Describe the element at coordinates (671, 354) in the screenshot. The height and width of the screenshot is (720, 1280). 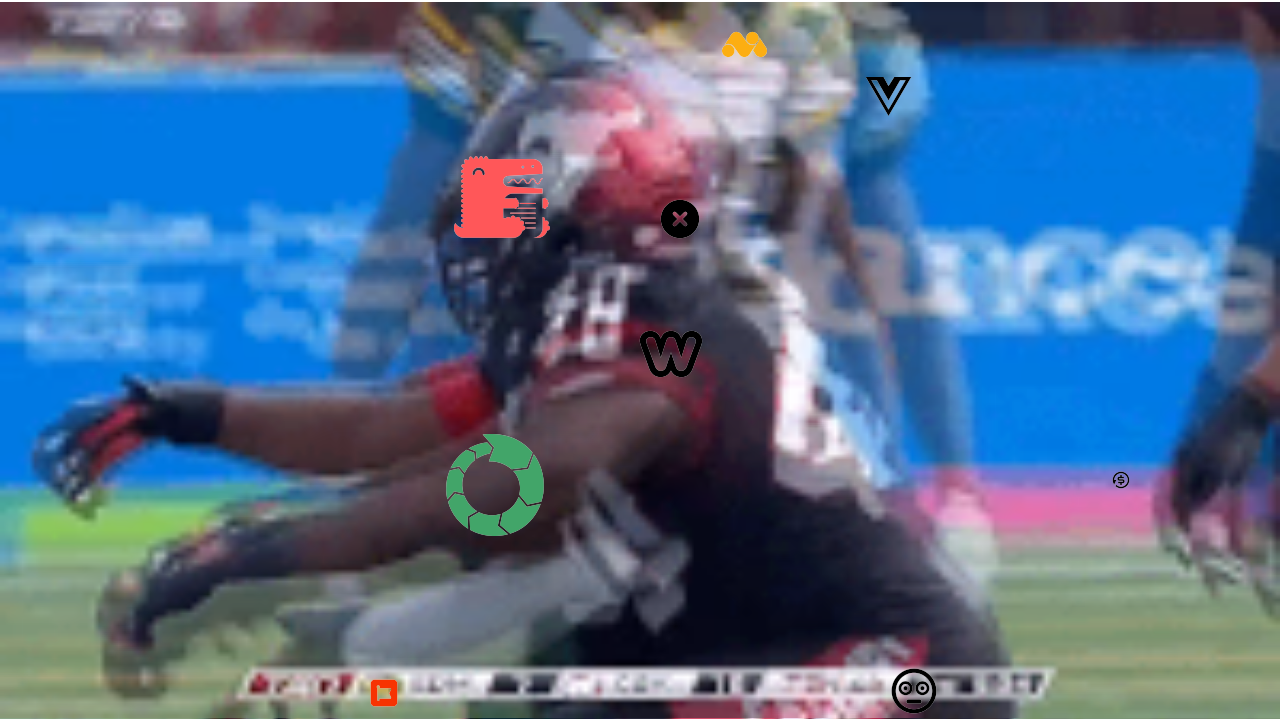
I see `weebly website builder logo` at that location.